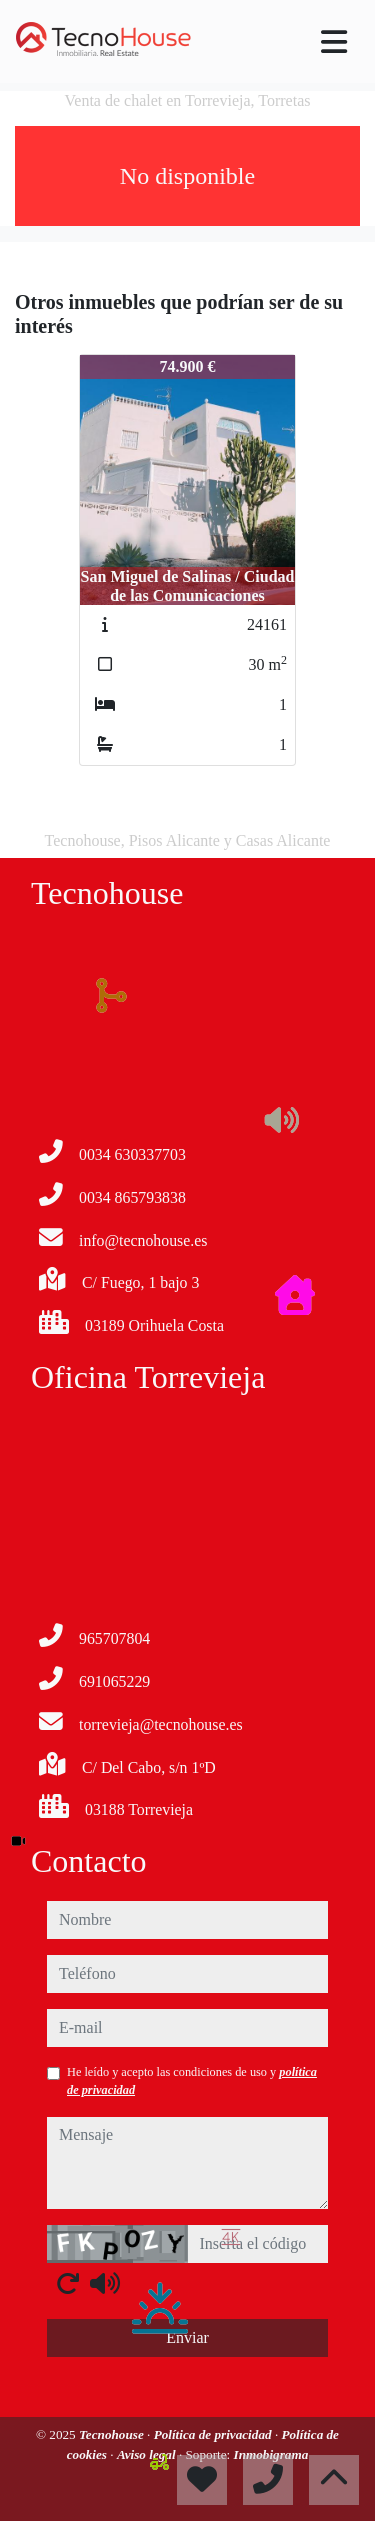 Image resolution: width=375 pixels, height=2521 pixels. What do you see at coordinates (160, 2308) in the screenshot?
I see `set display to evening or night mode` at bounding box center [160, 2308].